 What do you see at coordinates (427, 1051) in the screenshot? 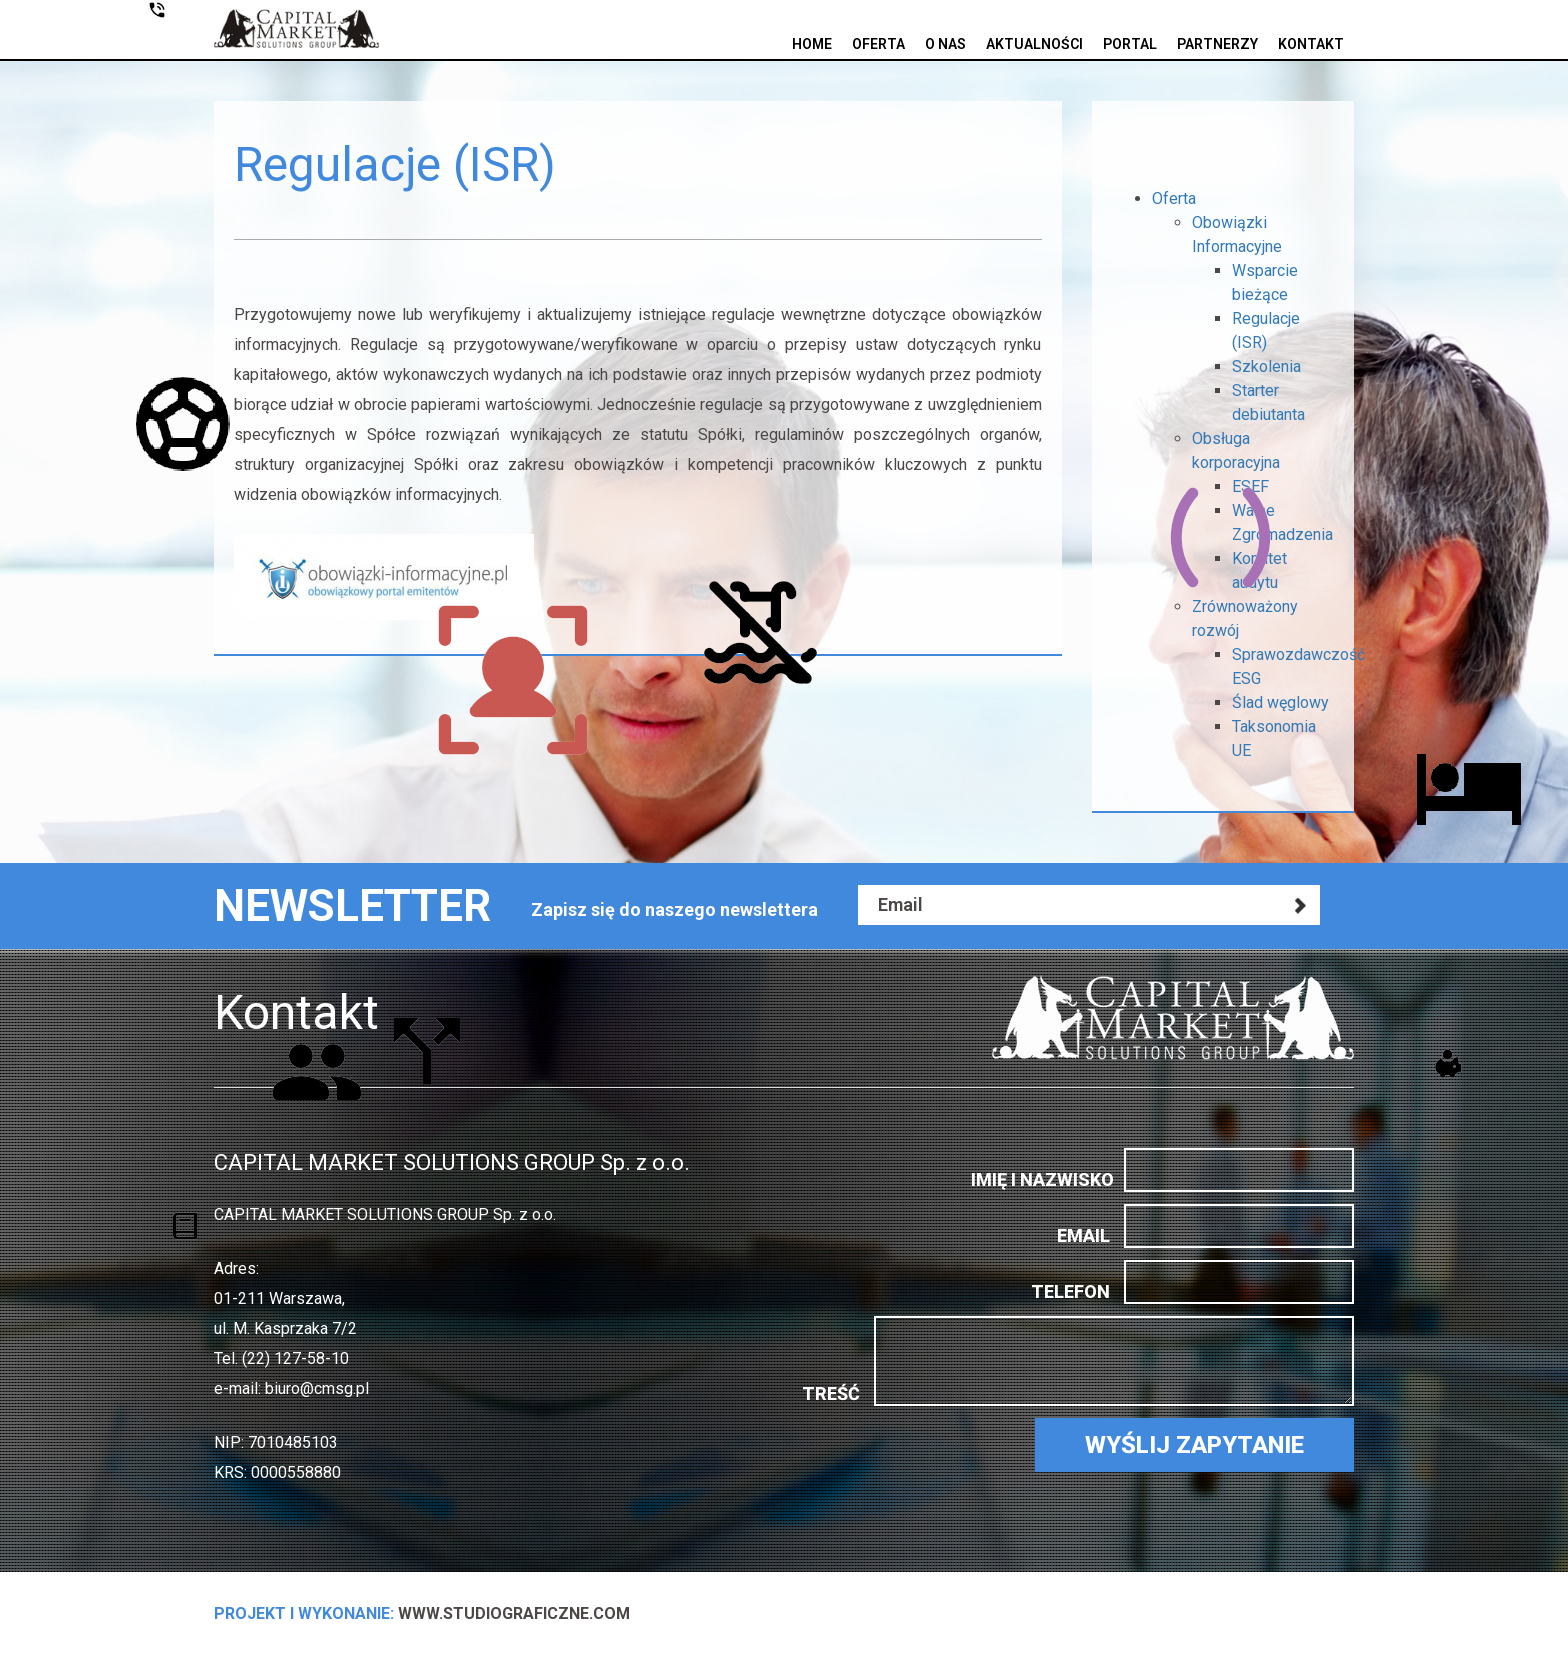
I see `split or fork a call to multiple lines` at bounding box center [427, 1051].